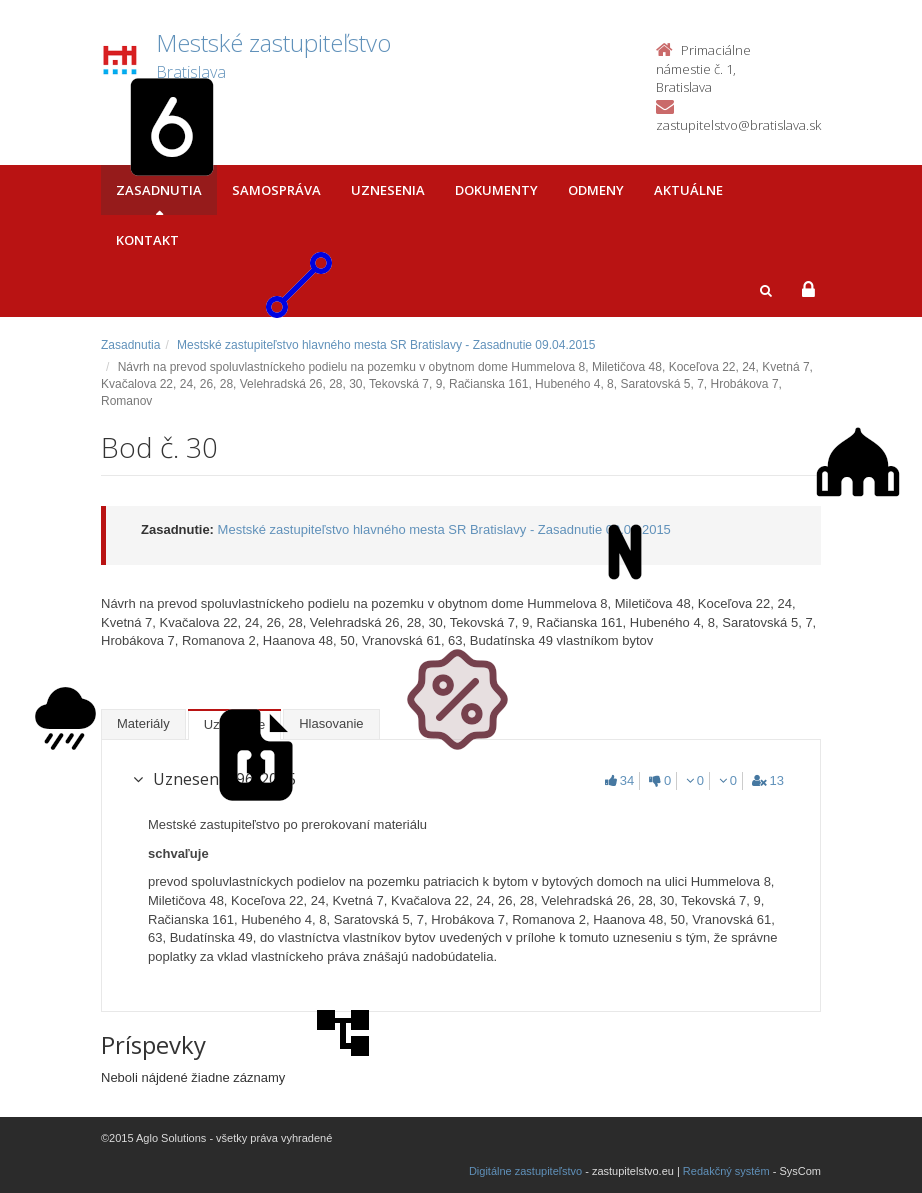 This screenshot has width=922, height=1193. What do you see at coordinates (172, 127) in the screenshot?
I see `indicates the number six in a sequence or list` at bounding box center [172, 127].